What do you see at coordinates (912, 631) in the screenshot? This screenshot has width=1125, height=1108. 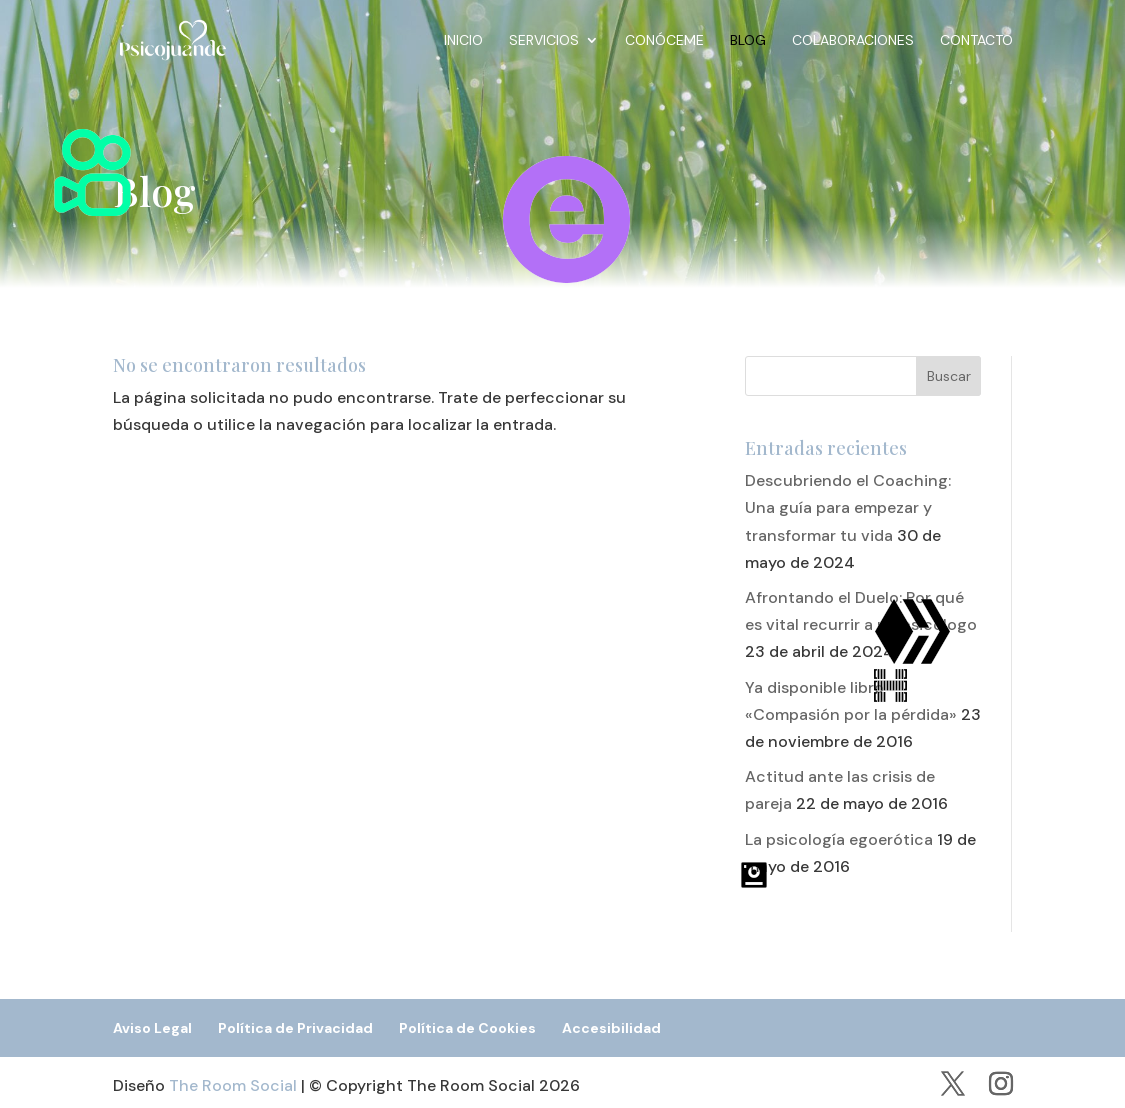 I see `hive blockchain logo` at bounding box center [912, 631].